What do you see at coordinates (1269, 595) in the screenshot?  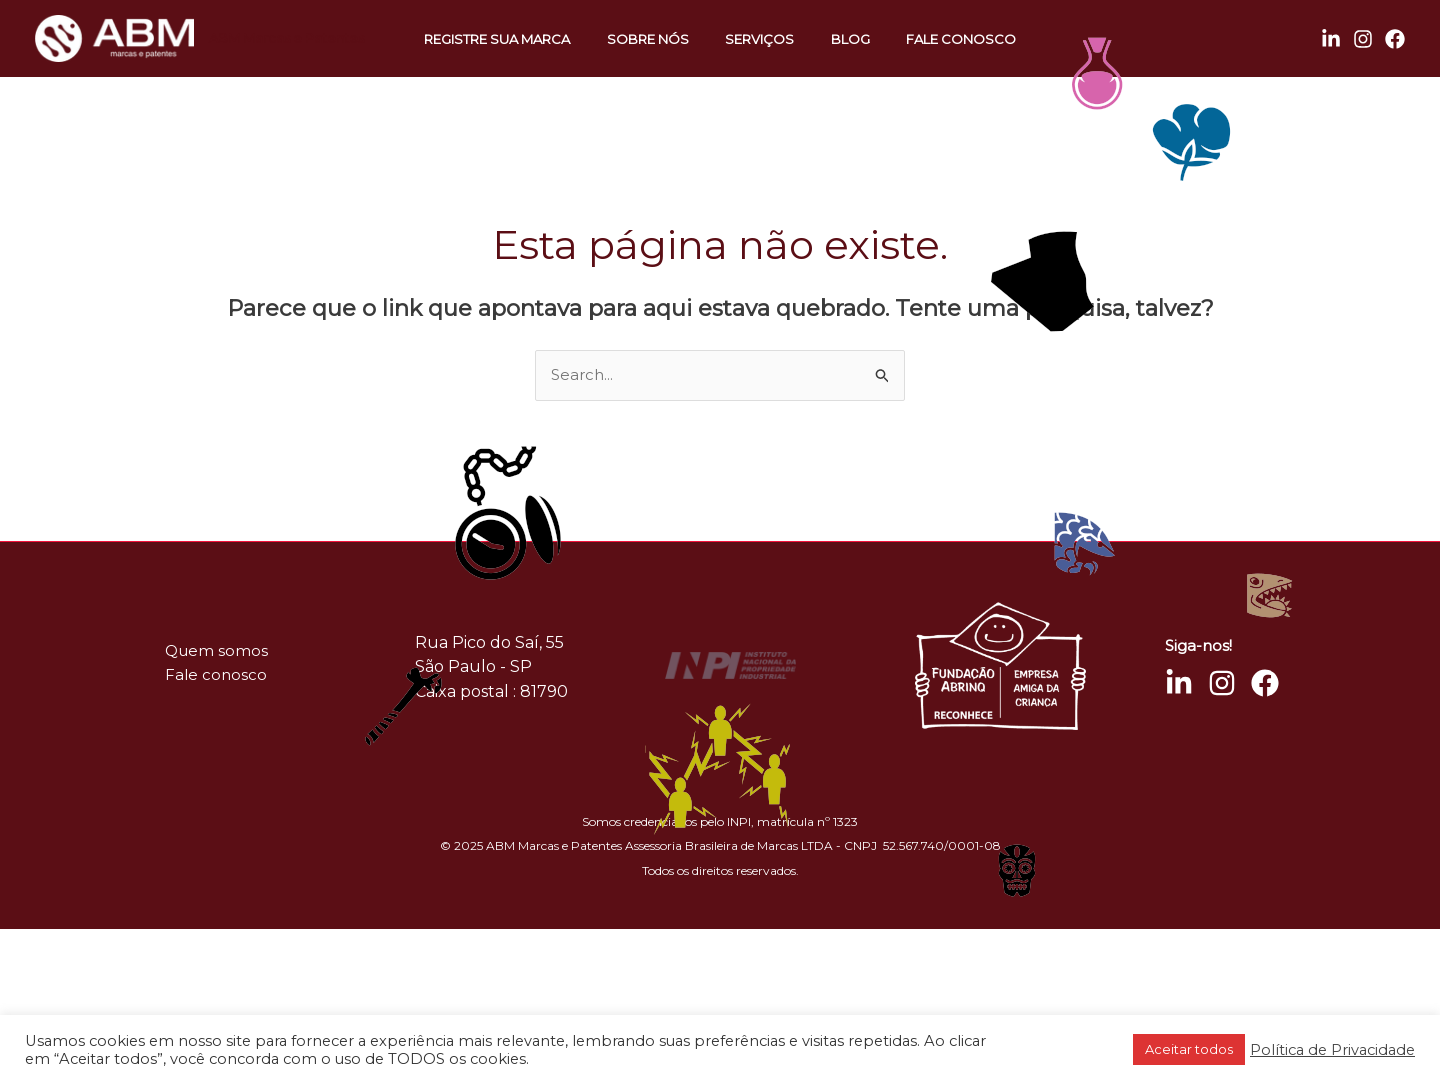 I see `view helicoprion creature profile` at bounding box center [1269, 595].